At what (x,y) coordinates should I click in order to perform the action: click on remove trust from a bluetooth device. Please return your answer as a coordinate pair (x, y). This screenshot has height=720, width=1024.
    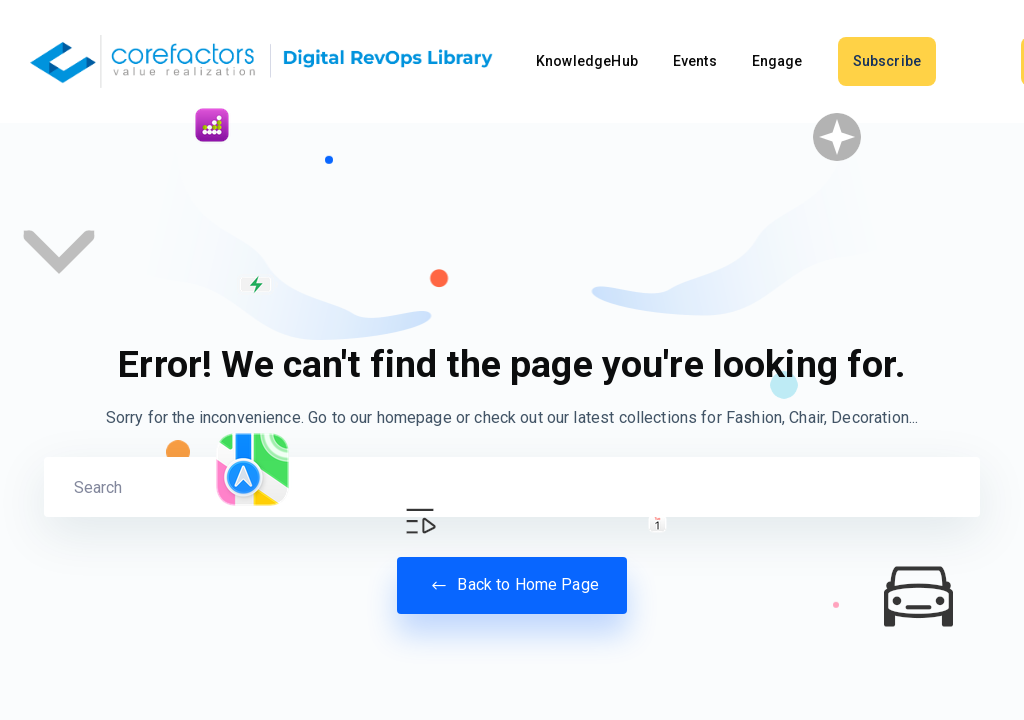
    Looking at the image, I should click on (837, 137).